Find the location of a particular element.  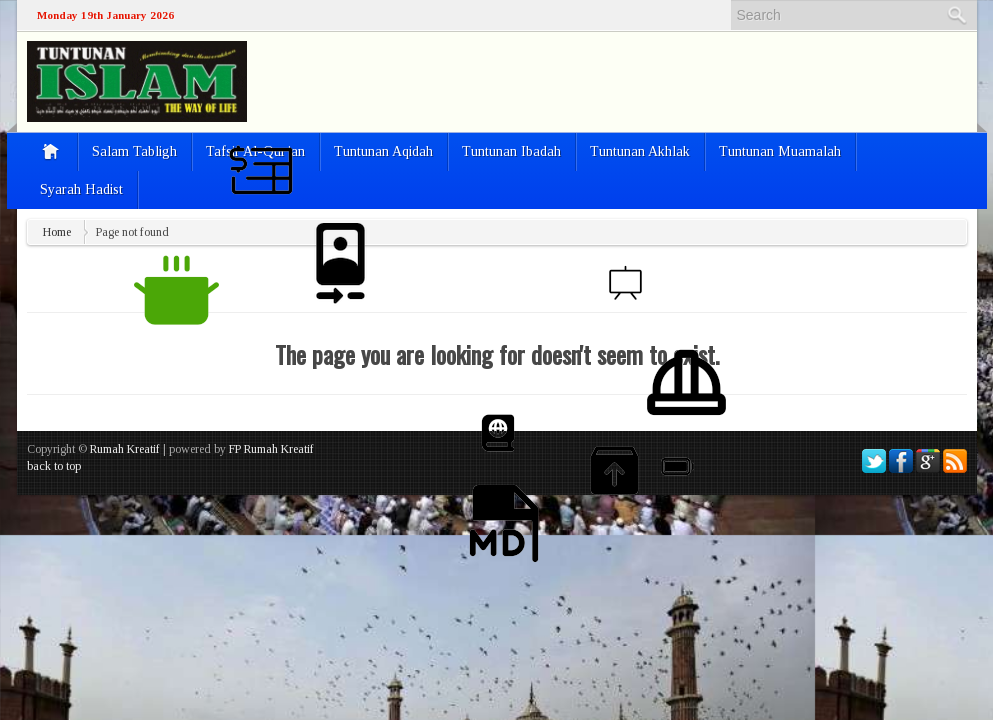

switch to front-facing camera is located at coordinates (340, 264).